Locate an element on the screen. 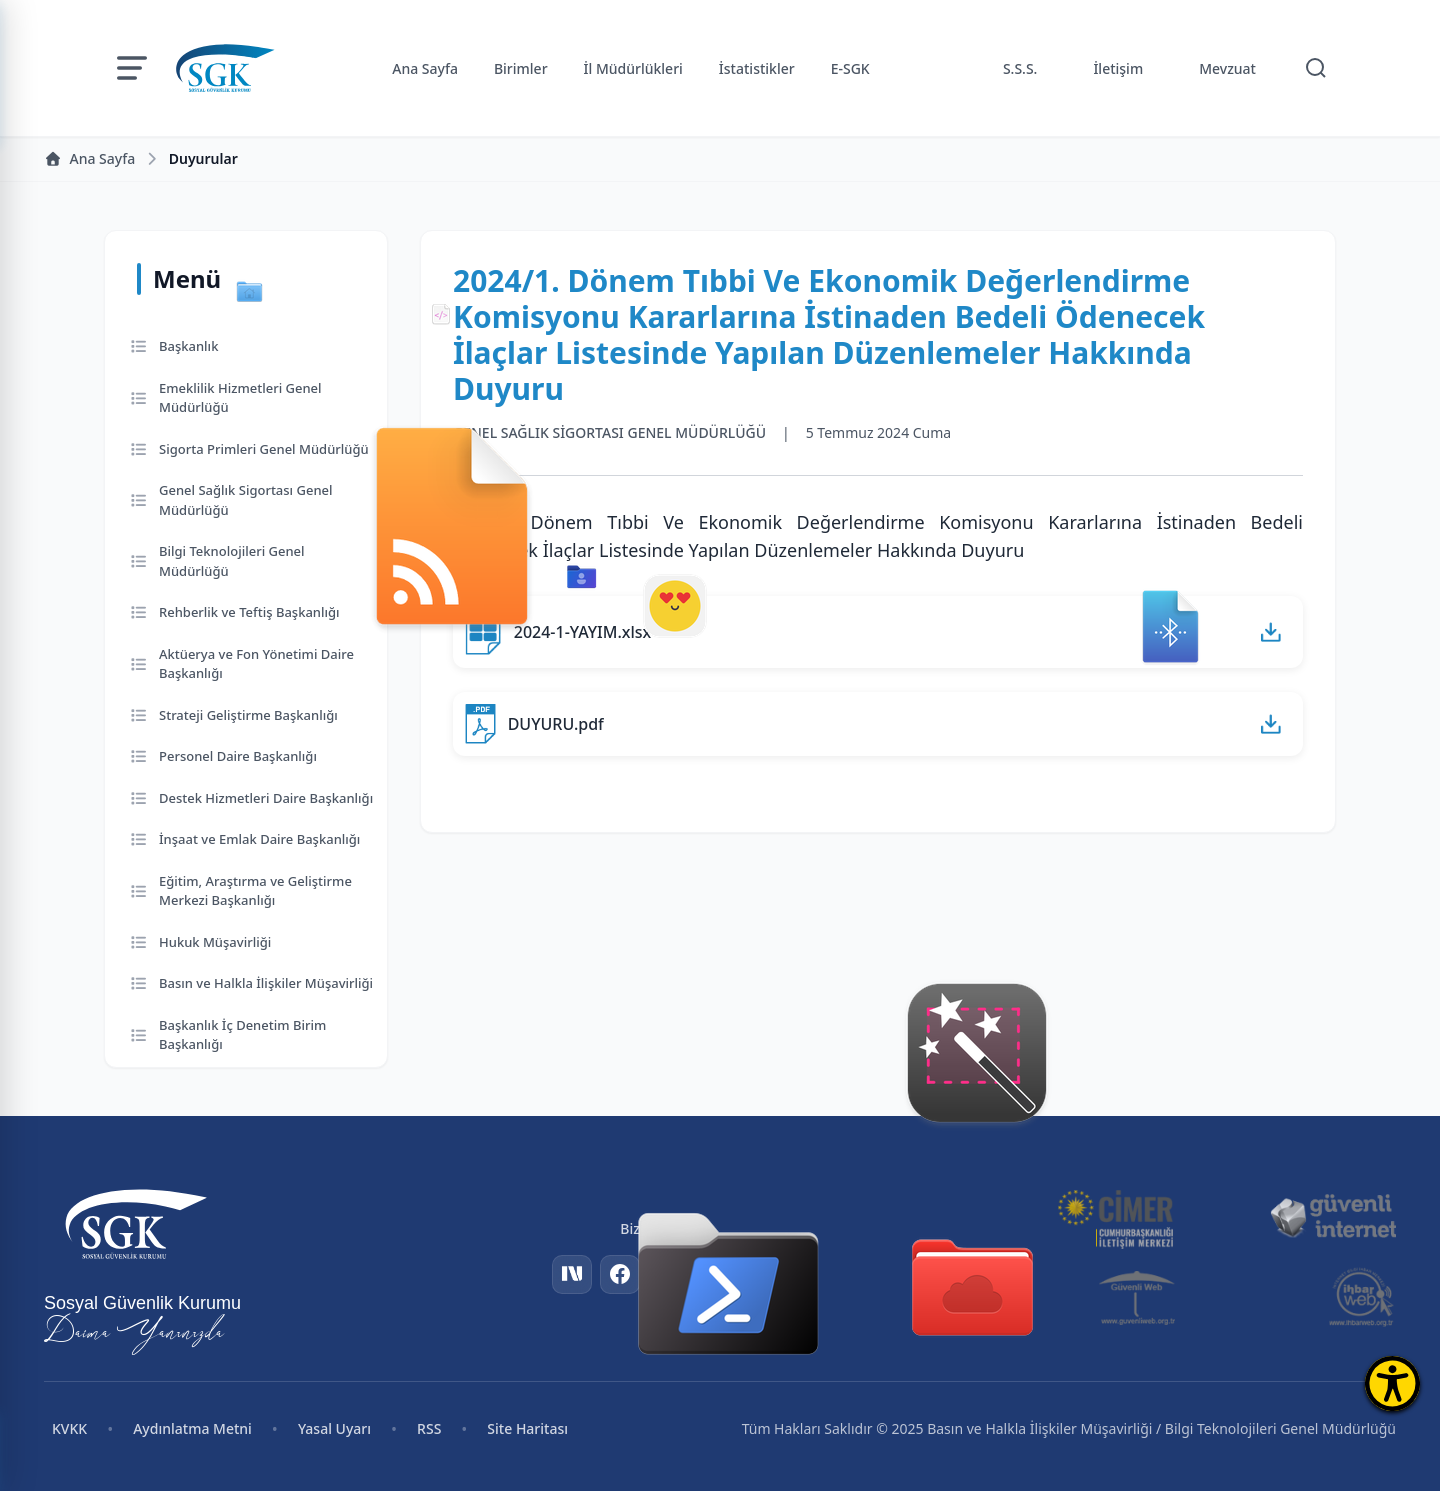  open normcap screen capture tool is located at coordinates (977, 1053).